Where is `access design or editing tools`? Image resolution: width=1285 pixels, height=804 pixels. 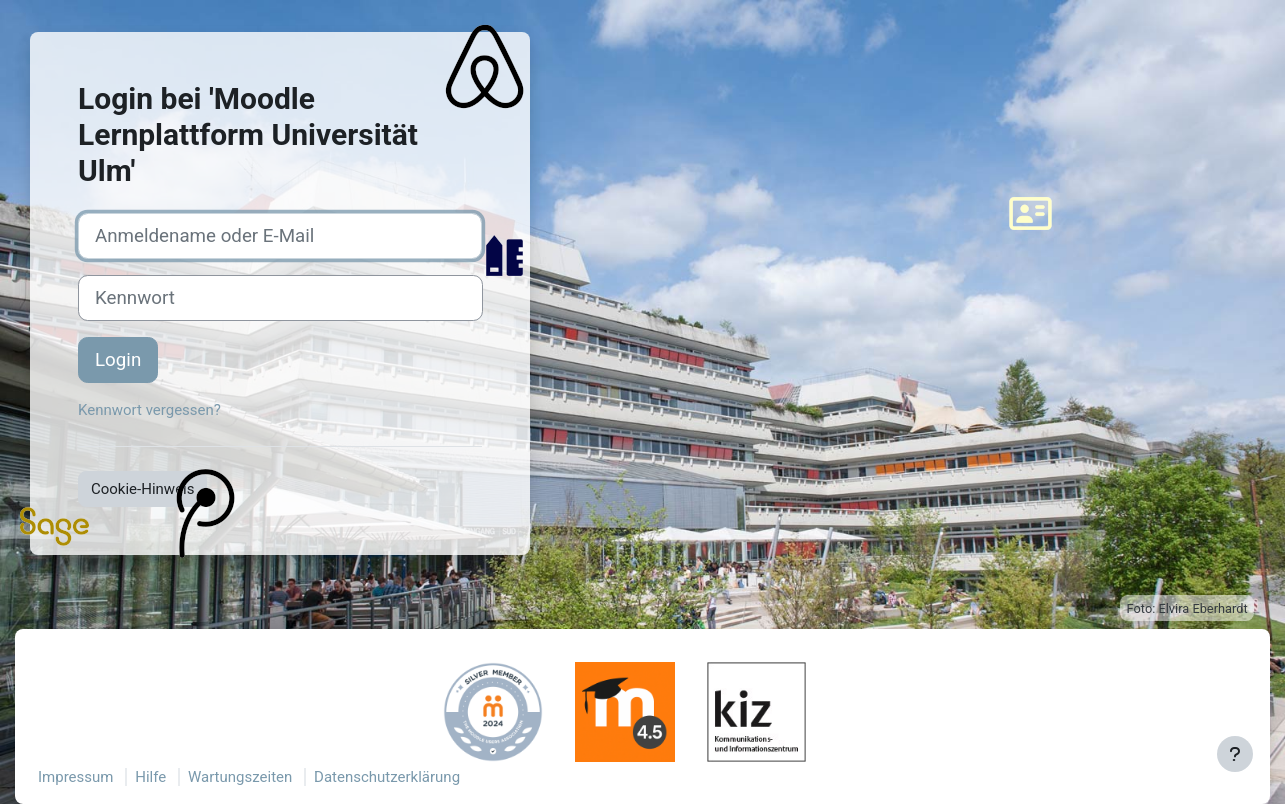 access design or editing tools is located at coordinates (504, 255).